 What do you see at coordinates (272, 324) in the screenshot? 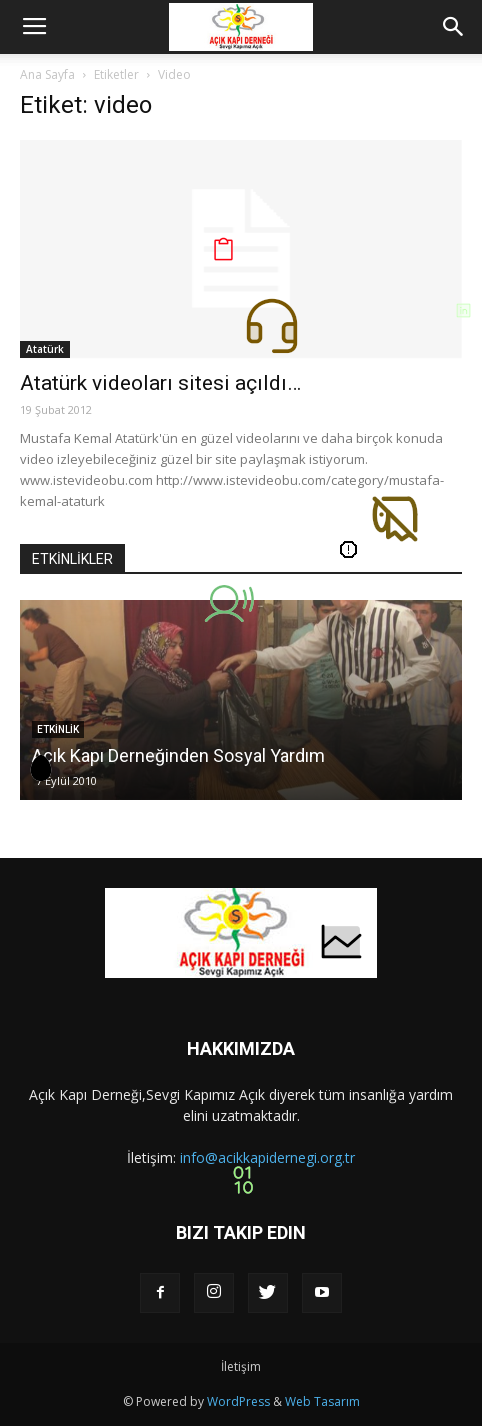
I see `contact customer support` at bounding box center [272, 324].